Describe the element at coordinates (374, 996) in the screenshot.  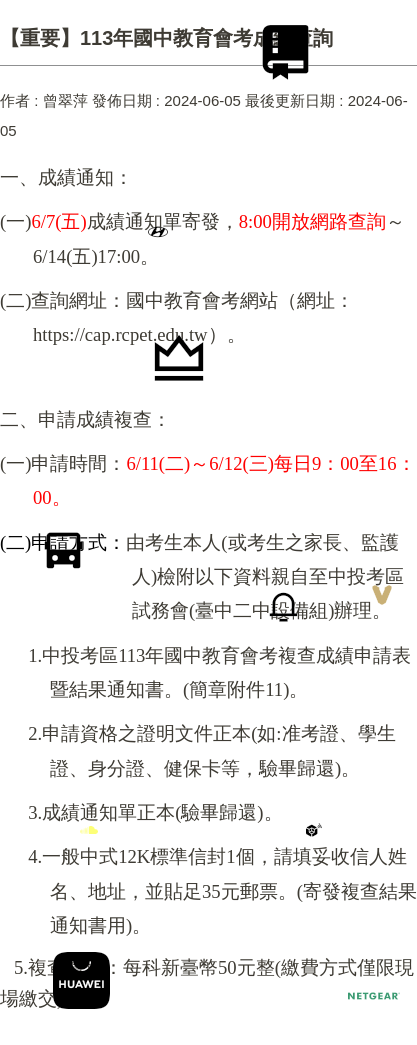
I see `netgear brand logo` at that location.